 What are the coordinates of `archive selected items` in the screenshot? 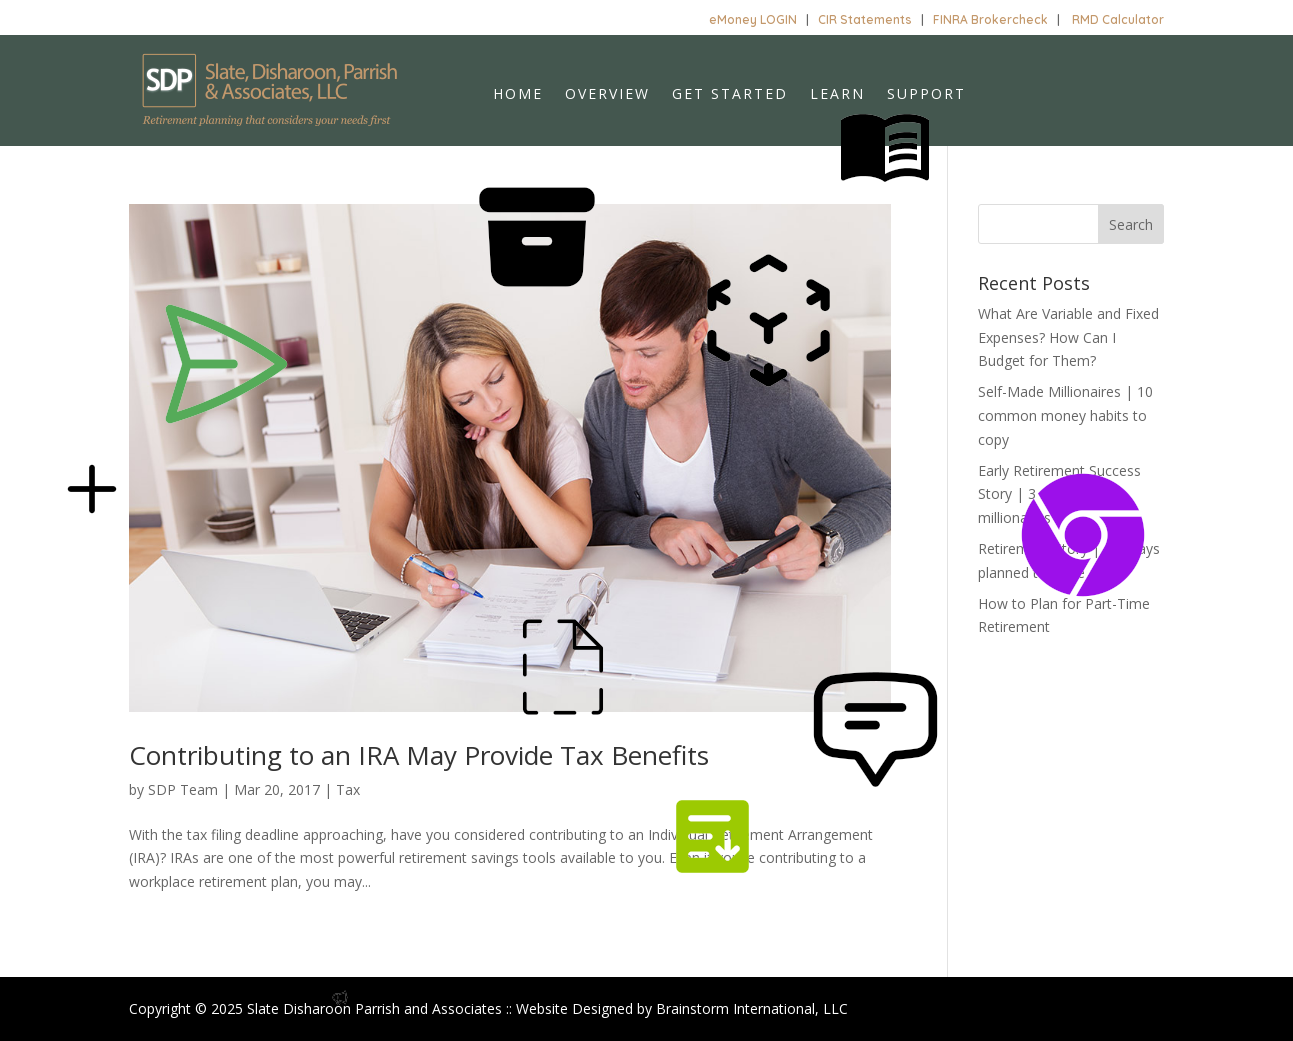 It's located at (537, 237).